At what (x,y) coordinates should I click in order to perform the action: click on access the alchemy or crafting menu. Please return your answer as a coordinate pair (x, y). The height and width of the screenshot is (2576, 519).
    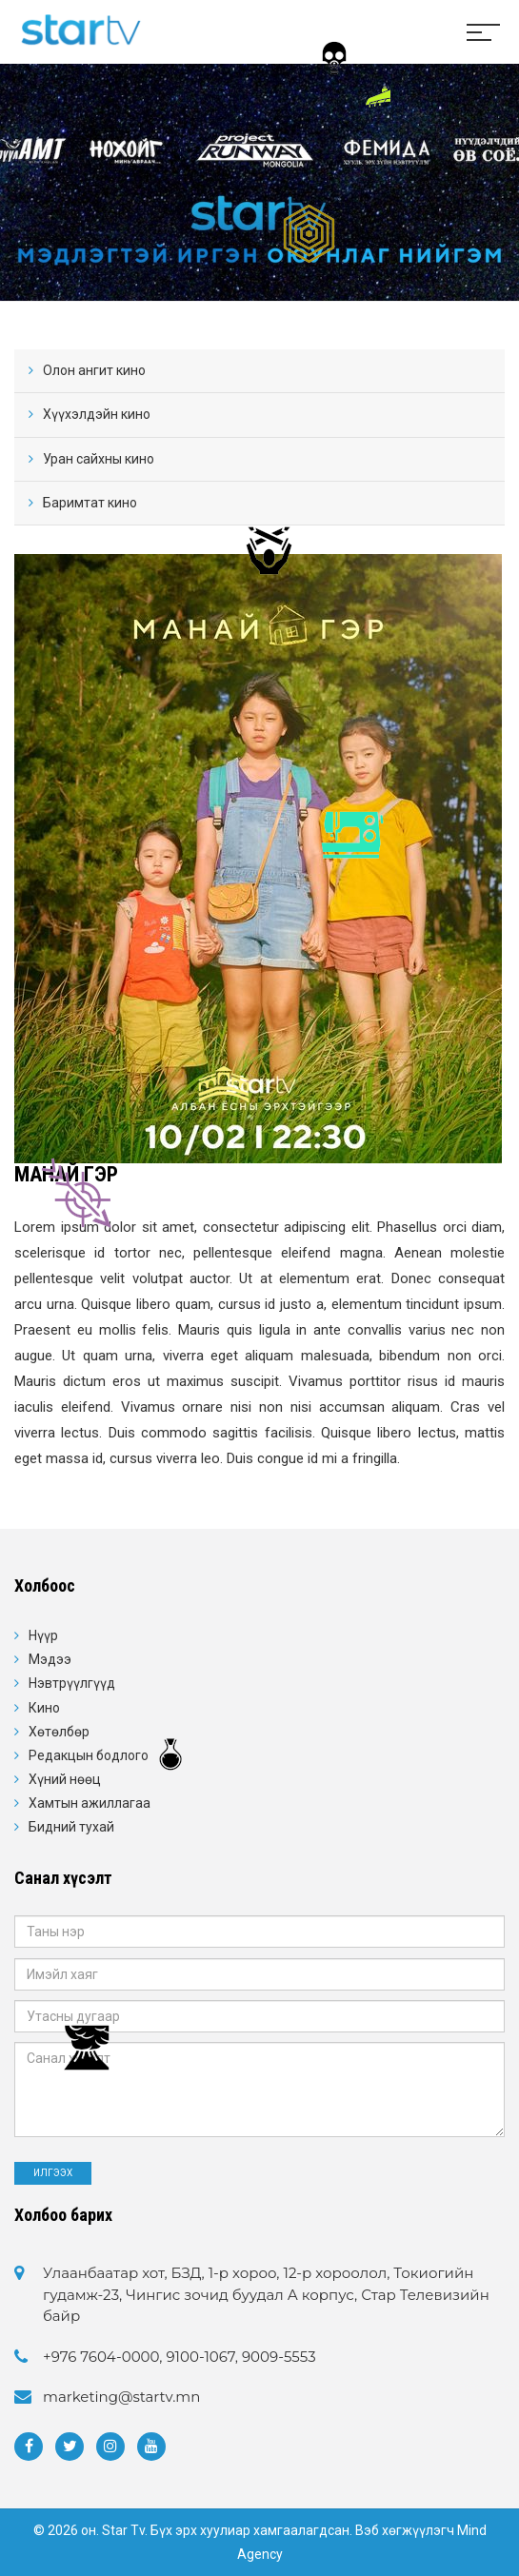
    Looking at the image, I should click on (170, 1754).